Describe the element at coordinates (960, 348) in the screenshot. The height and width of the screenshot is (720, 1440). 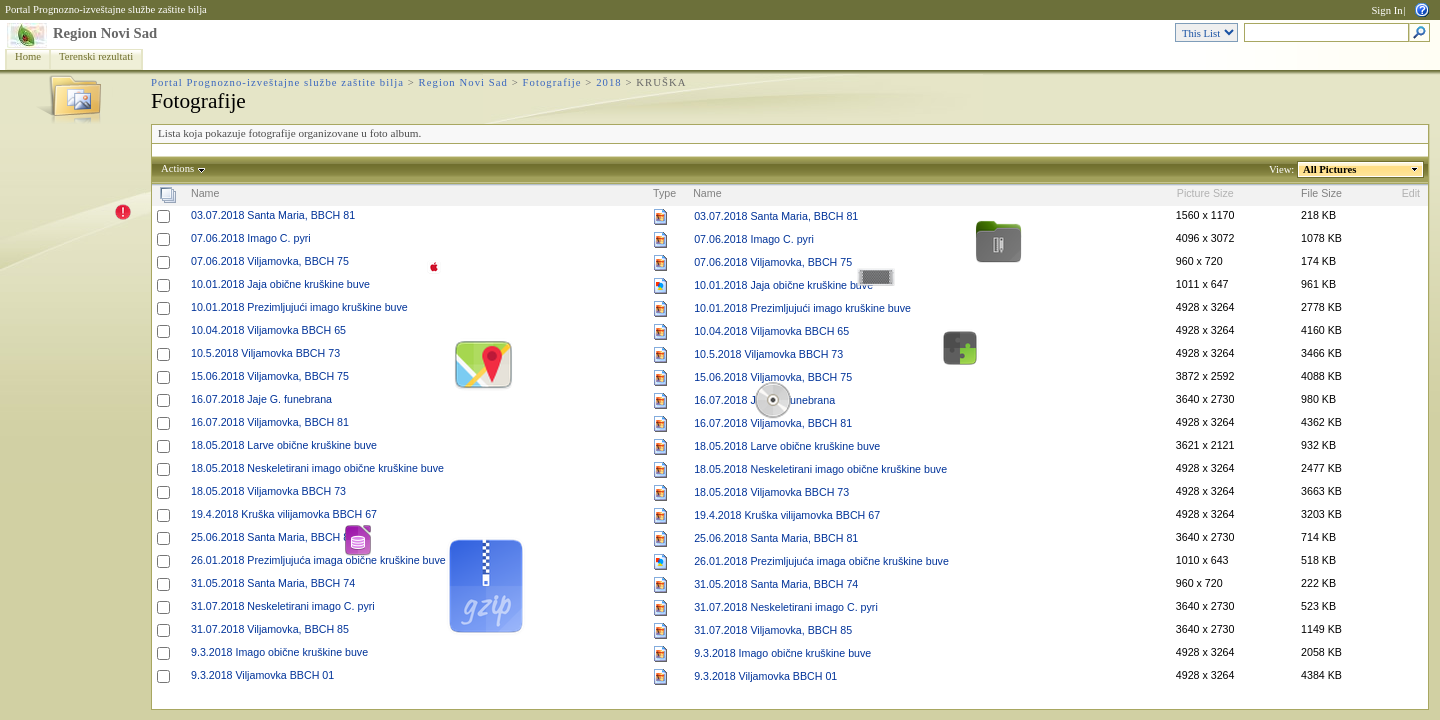
I see `open browser extensions manager` at that location.